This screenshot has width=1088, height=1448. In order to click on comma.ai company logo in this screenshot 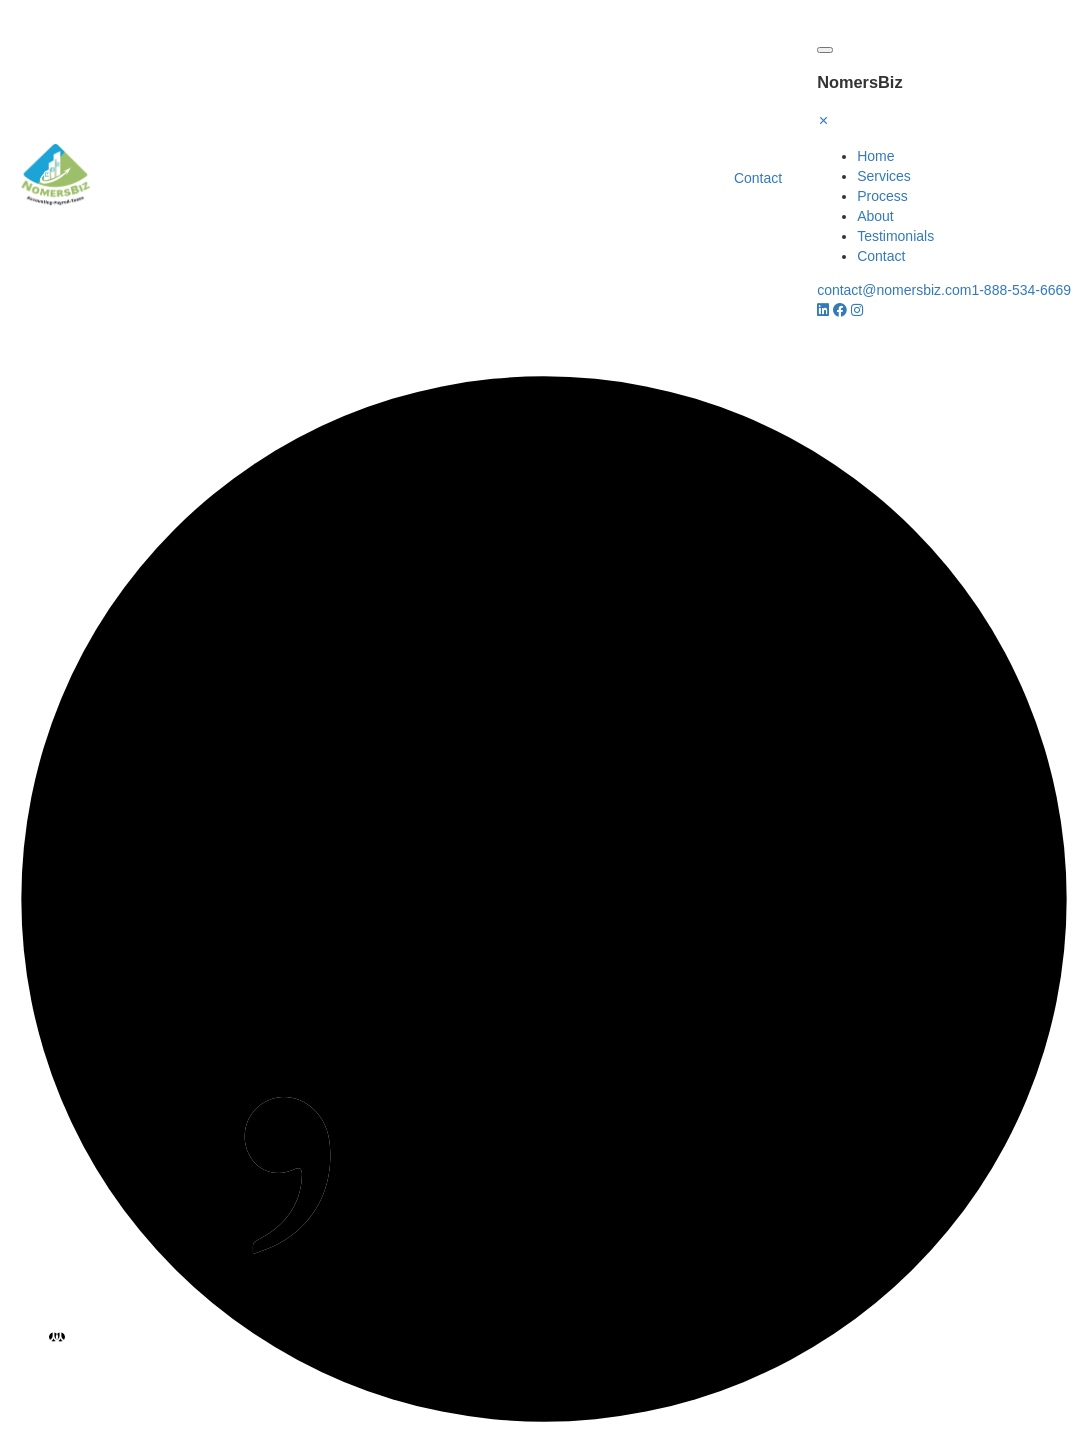, I will do `click(287, 1175)`.